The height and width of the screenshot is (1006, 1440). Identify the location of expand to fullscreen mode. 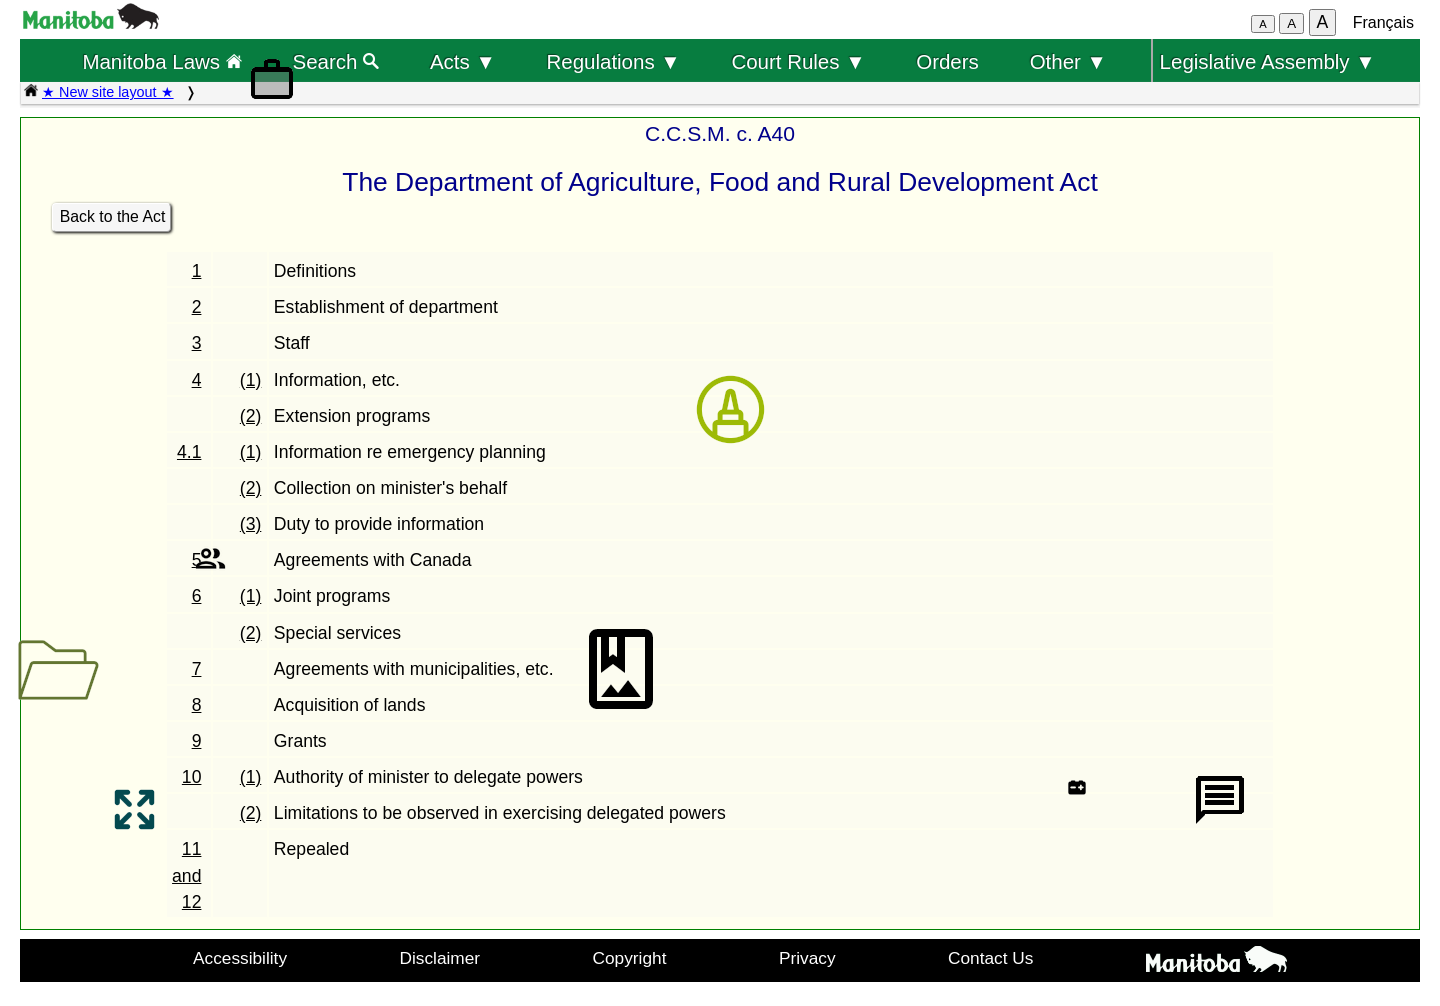
(134, 809).